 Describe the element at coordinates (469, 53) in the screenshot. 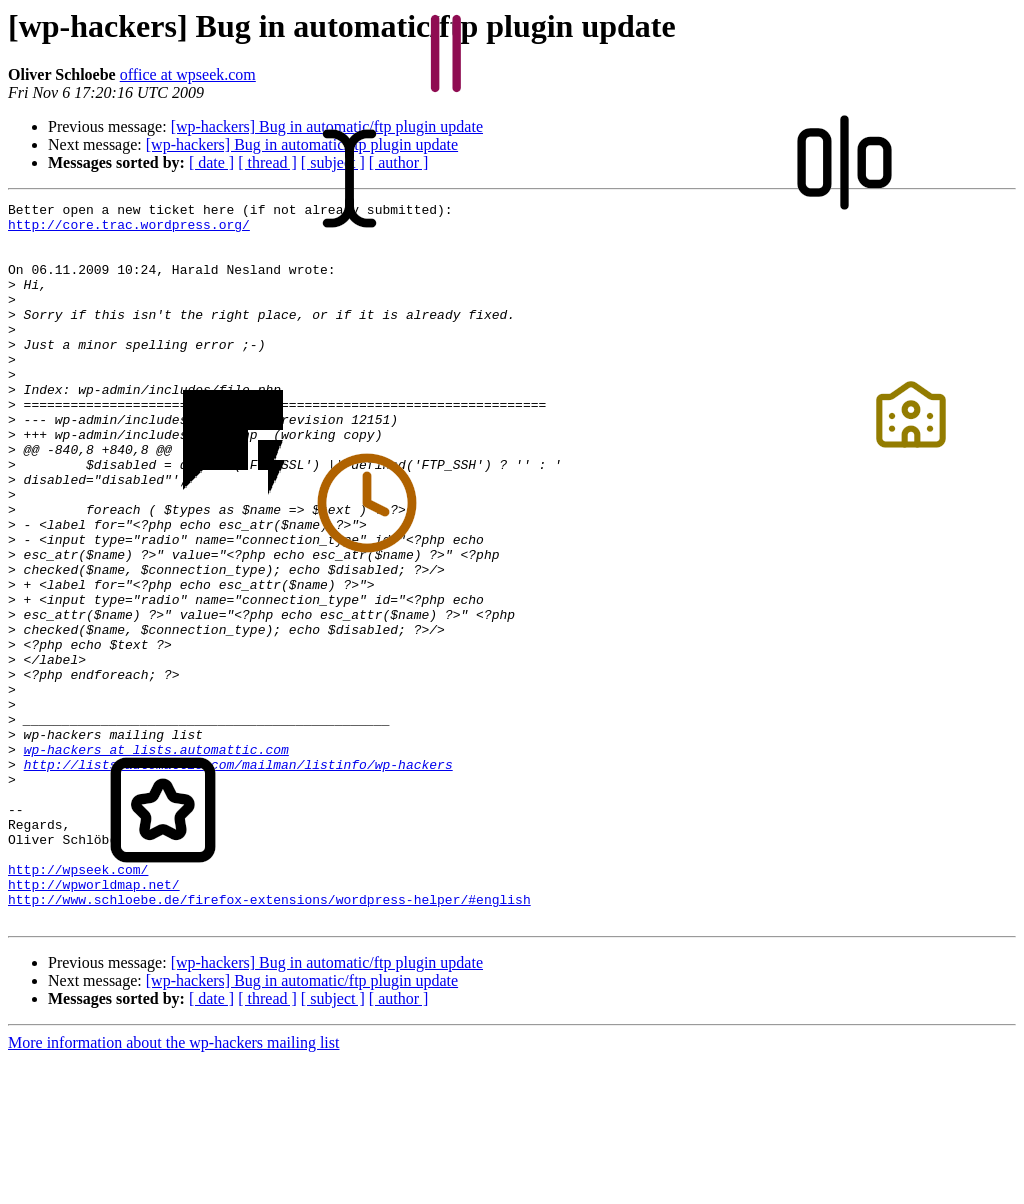

I see `indicates a count or tally of two` at that location.